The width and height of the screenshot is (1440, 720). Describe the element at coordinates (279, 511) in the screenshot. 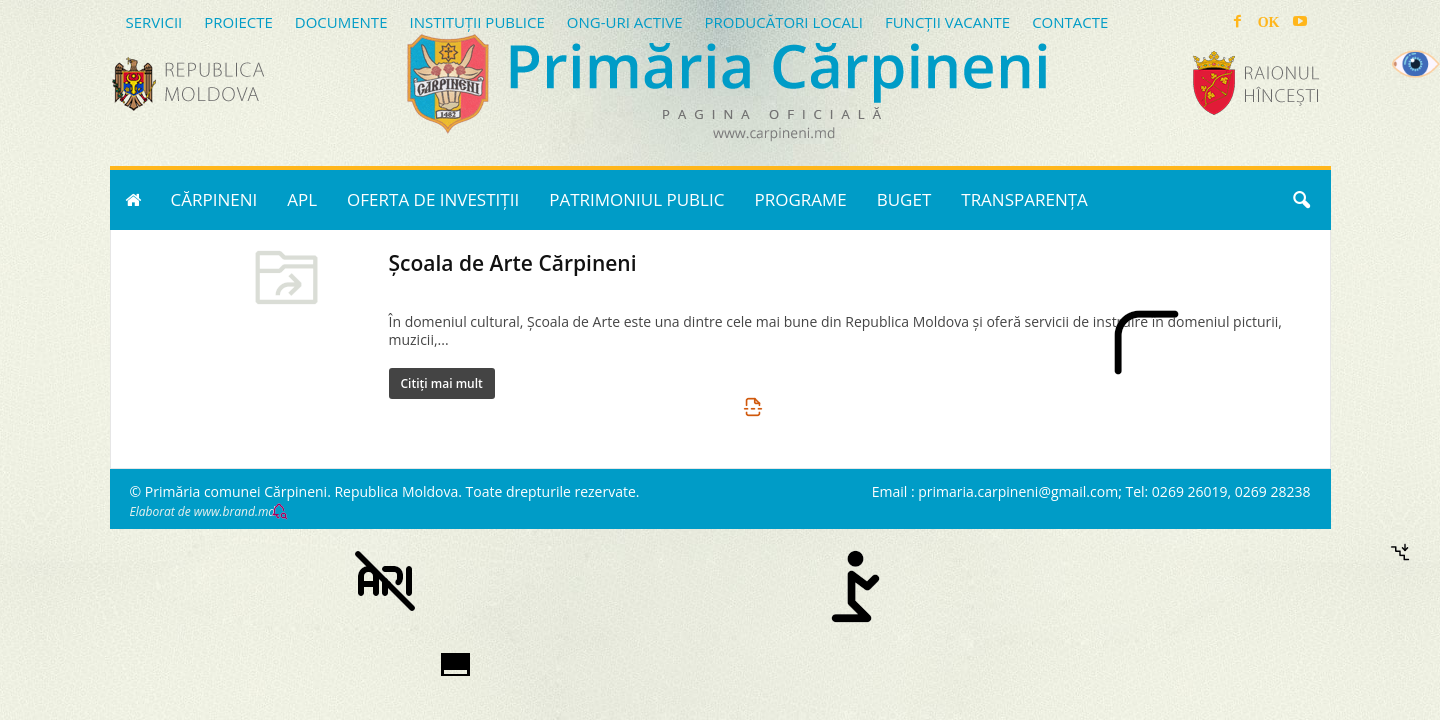

I see `search through your notifications` at that location.